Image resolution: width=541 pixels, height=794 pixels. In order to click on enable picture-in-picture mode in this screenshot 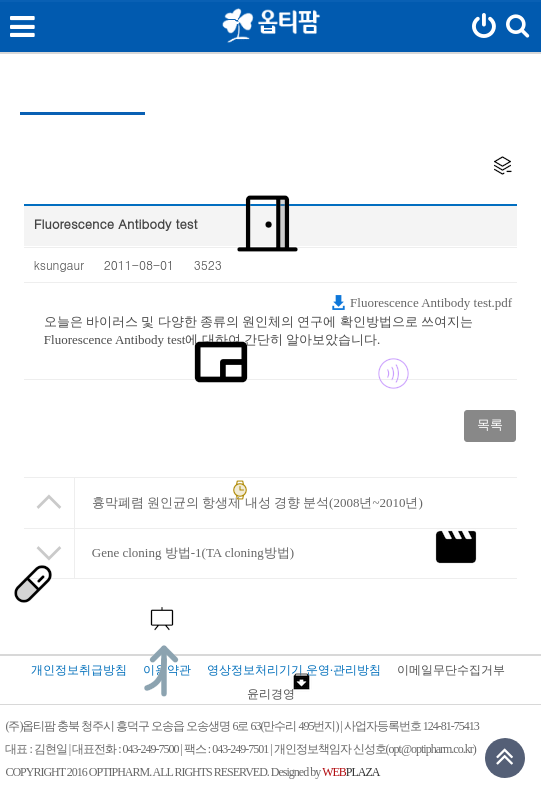, I will do `click(221, 362)`.